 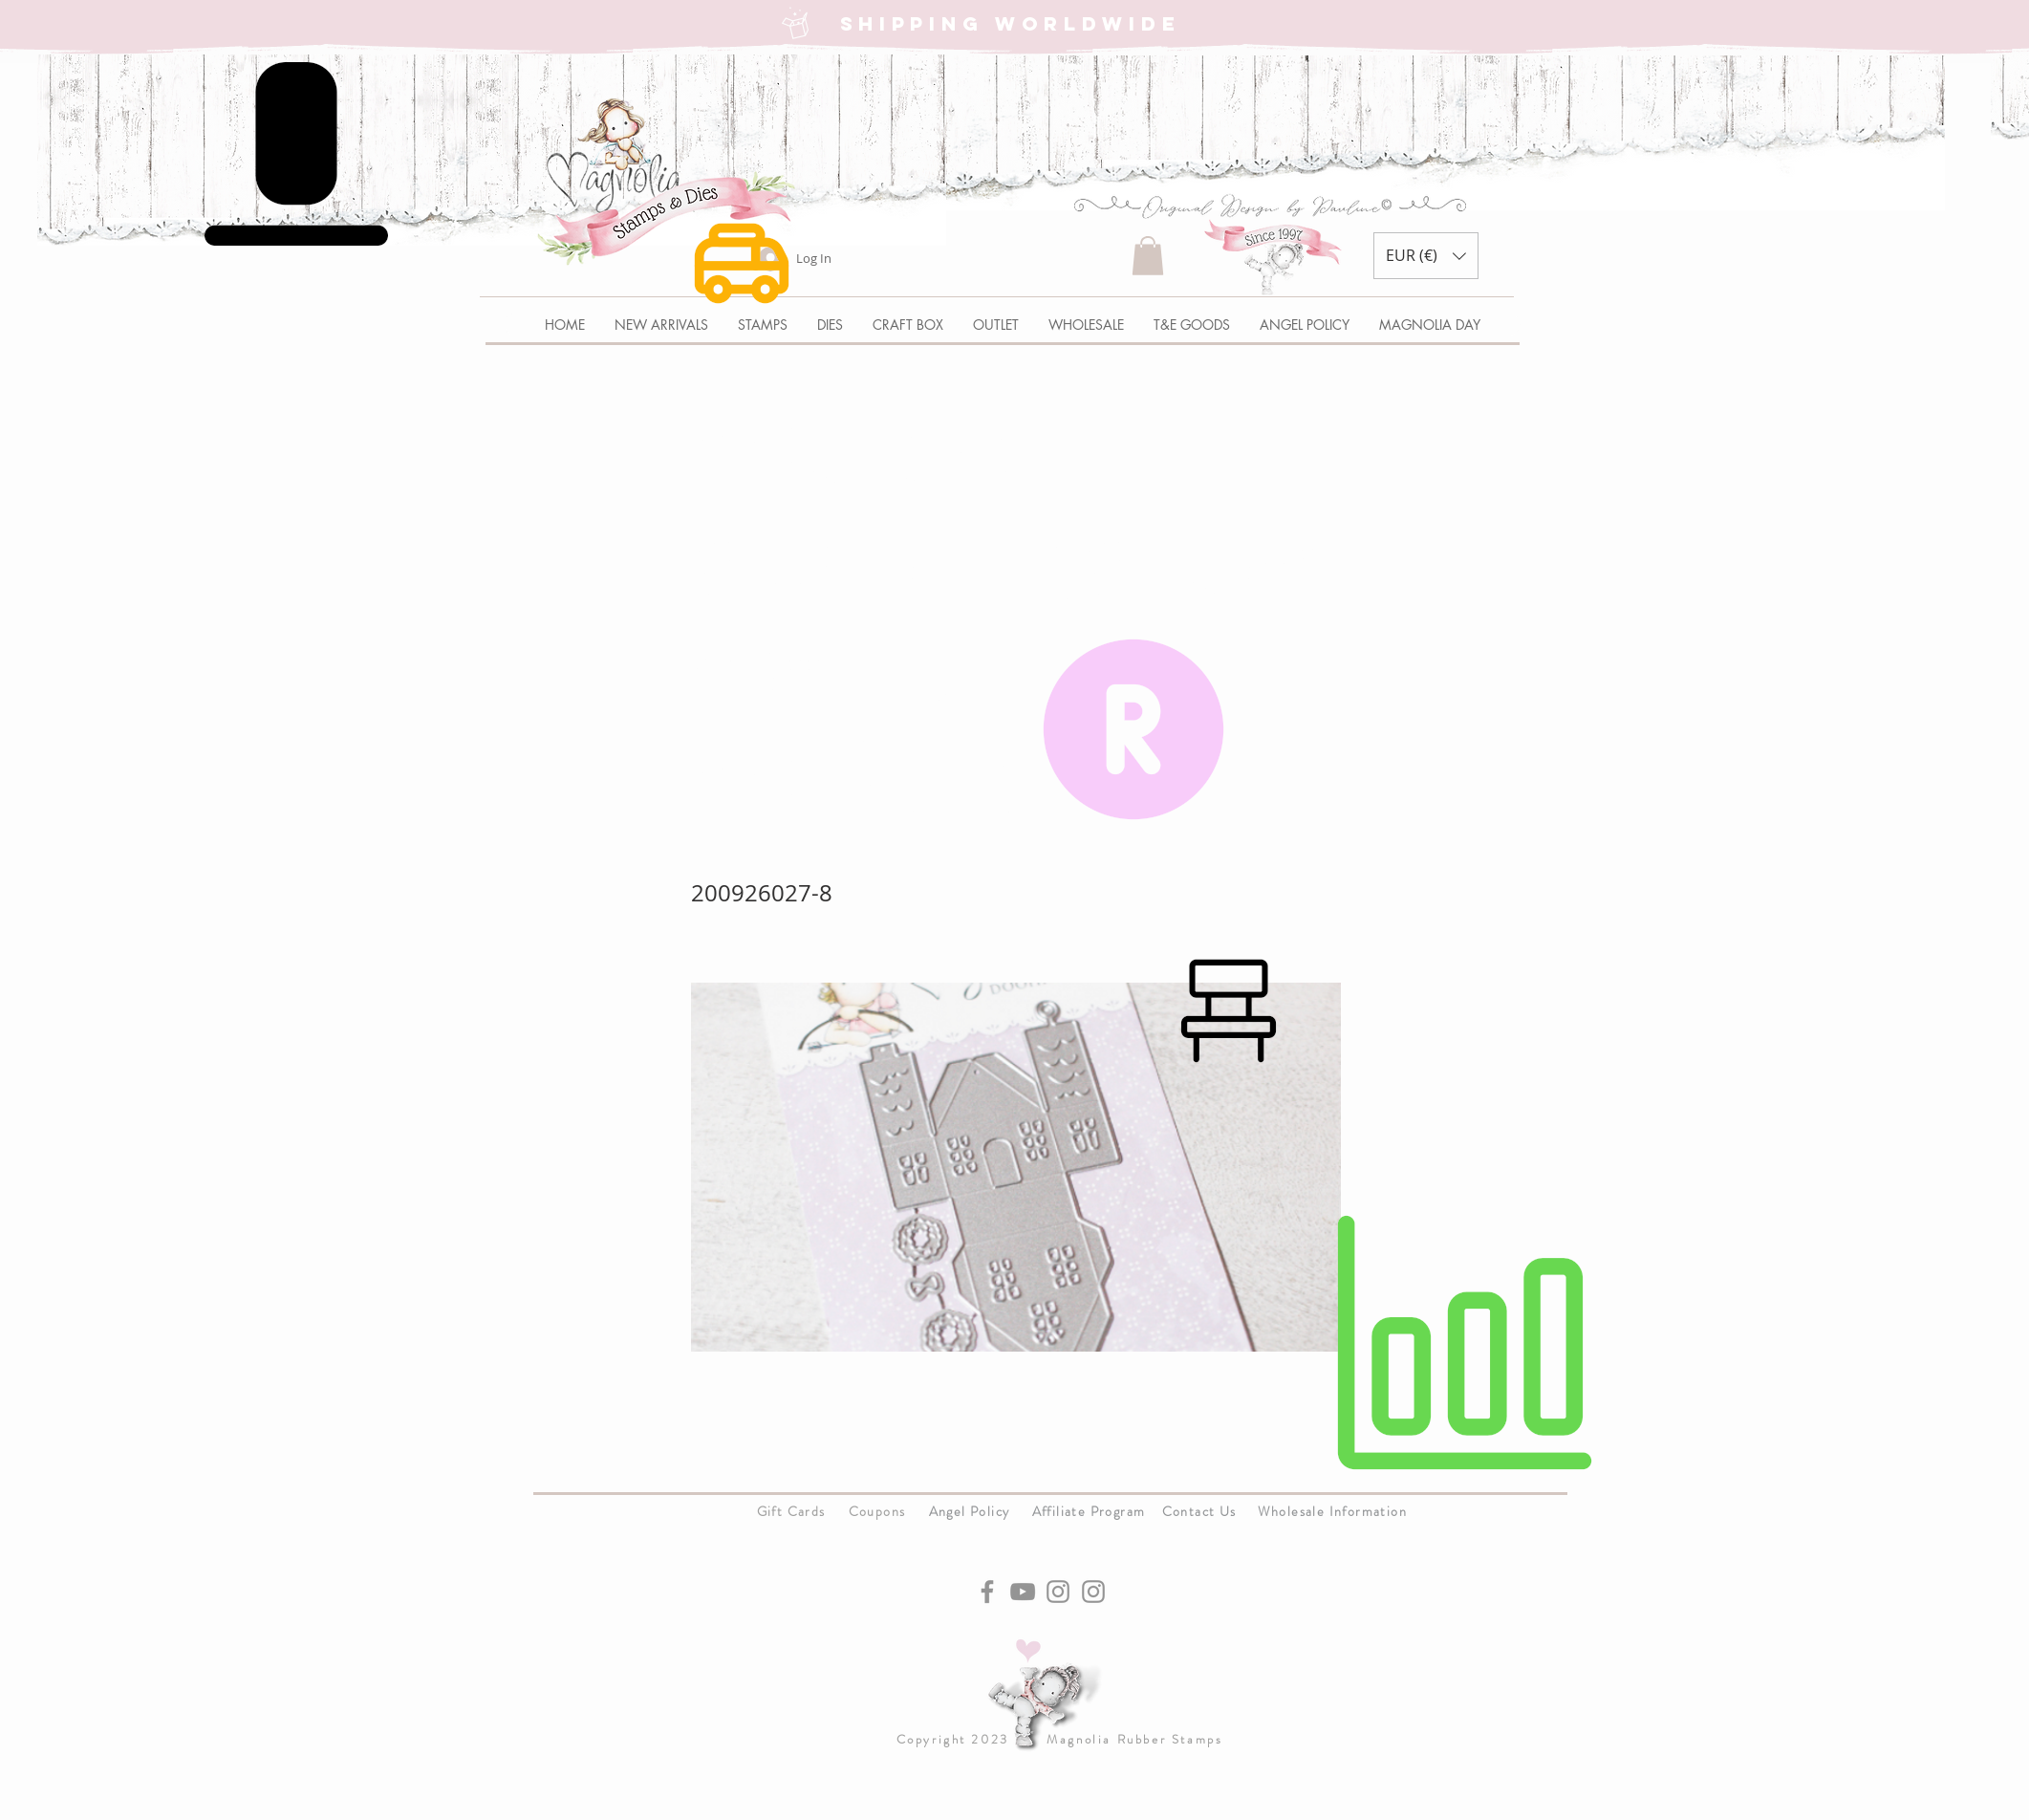 What do you see at coordinates (1133, 729) in the screenshot?
I see `indicates a registered trademark symbol` at bounding box center [1133, 729].